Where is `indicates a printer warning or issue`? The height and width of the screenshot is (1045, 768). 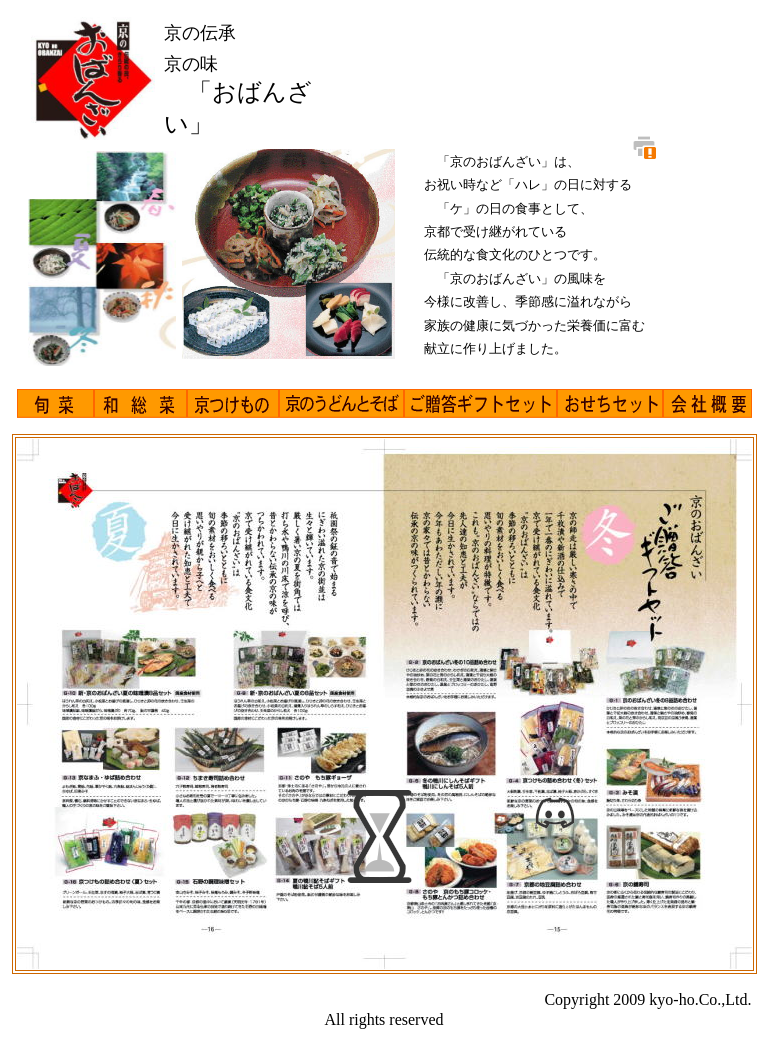
indicates a printer warning or issue is located at coordinates (644, 147).